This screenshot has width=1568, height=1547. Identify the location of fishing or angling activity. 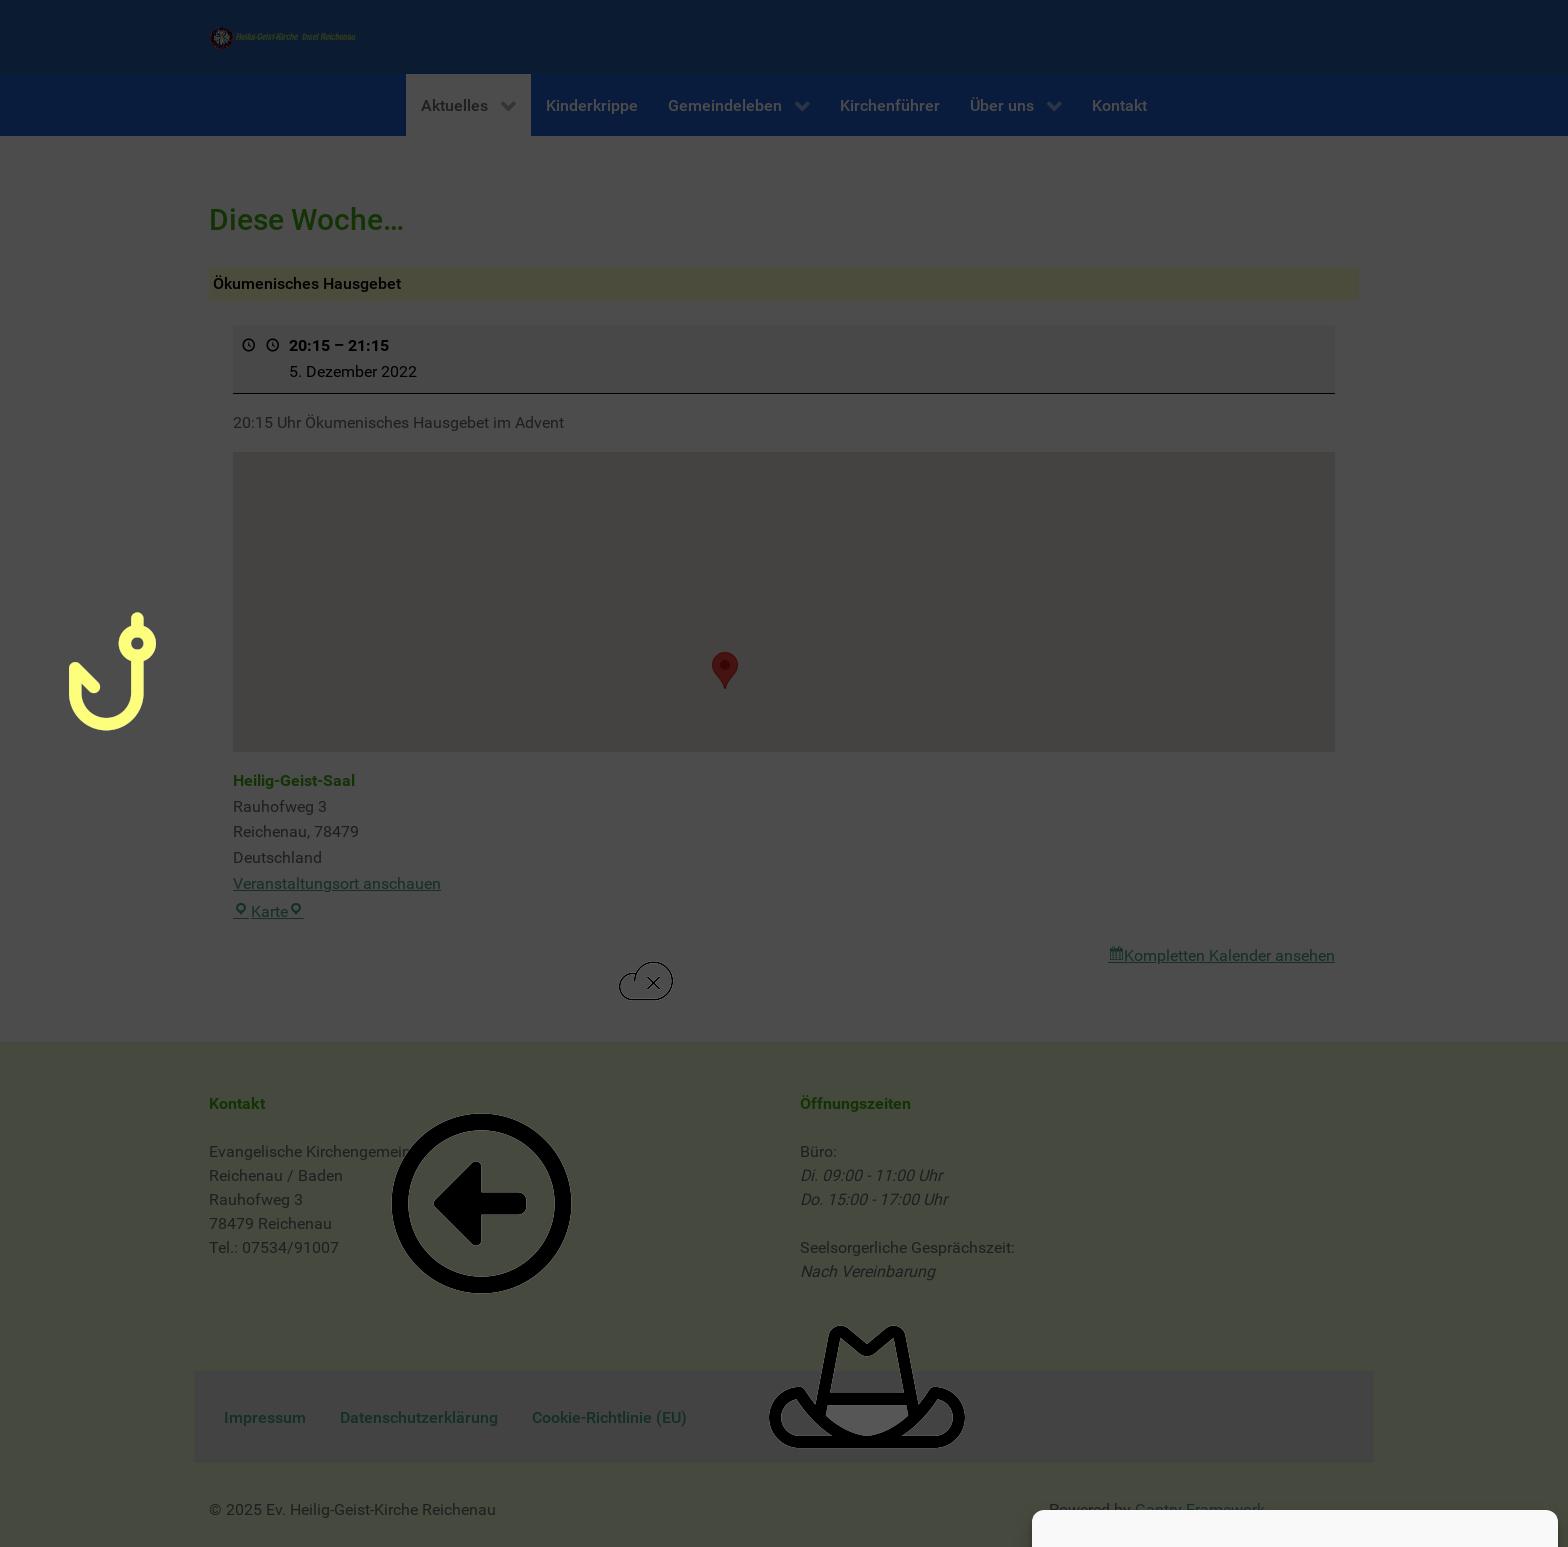
(112, 674).